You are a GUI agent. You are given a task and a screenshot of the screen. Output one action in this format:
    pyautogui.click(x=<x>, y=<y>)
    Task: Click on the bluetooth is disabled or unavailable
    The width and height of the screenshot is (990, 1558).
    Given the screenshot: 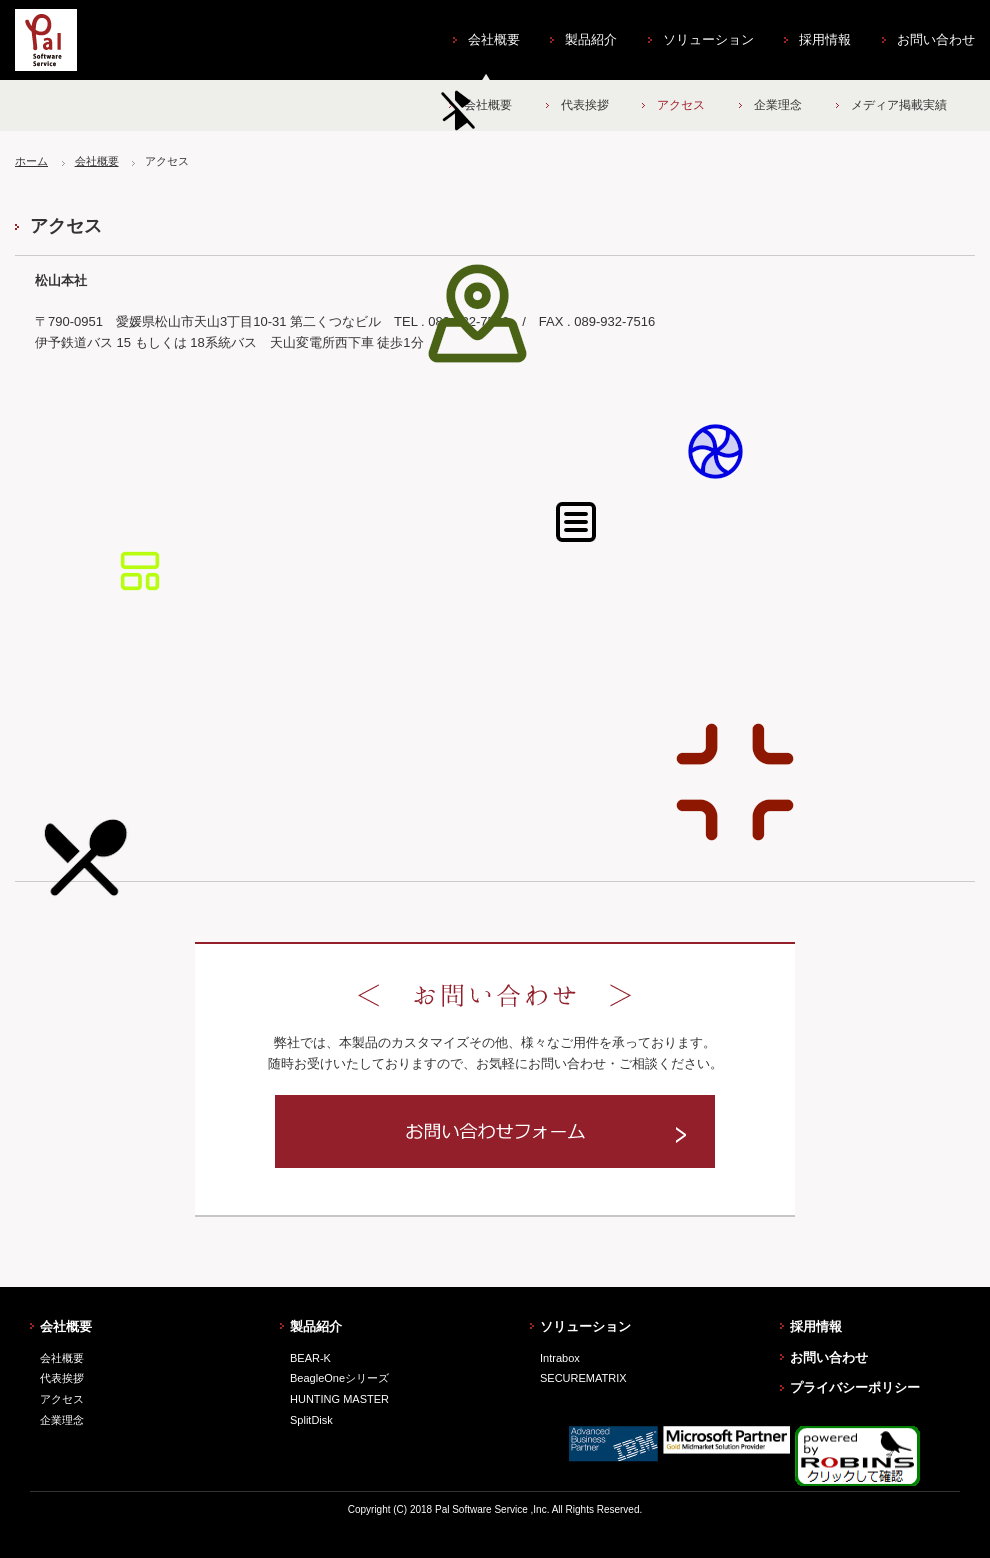 What is the action you would take?
    pyautogui.click(x=456, y=110)
    